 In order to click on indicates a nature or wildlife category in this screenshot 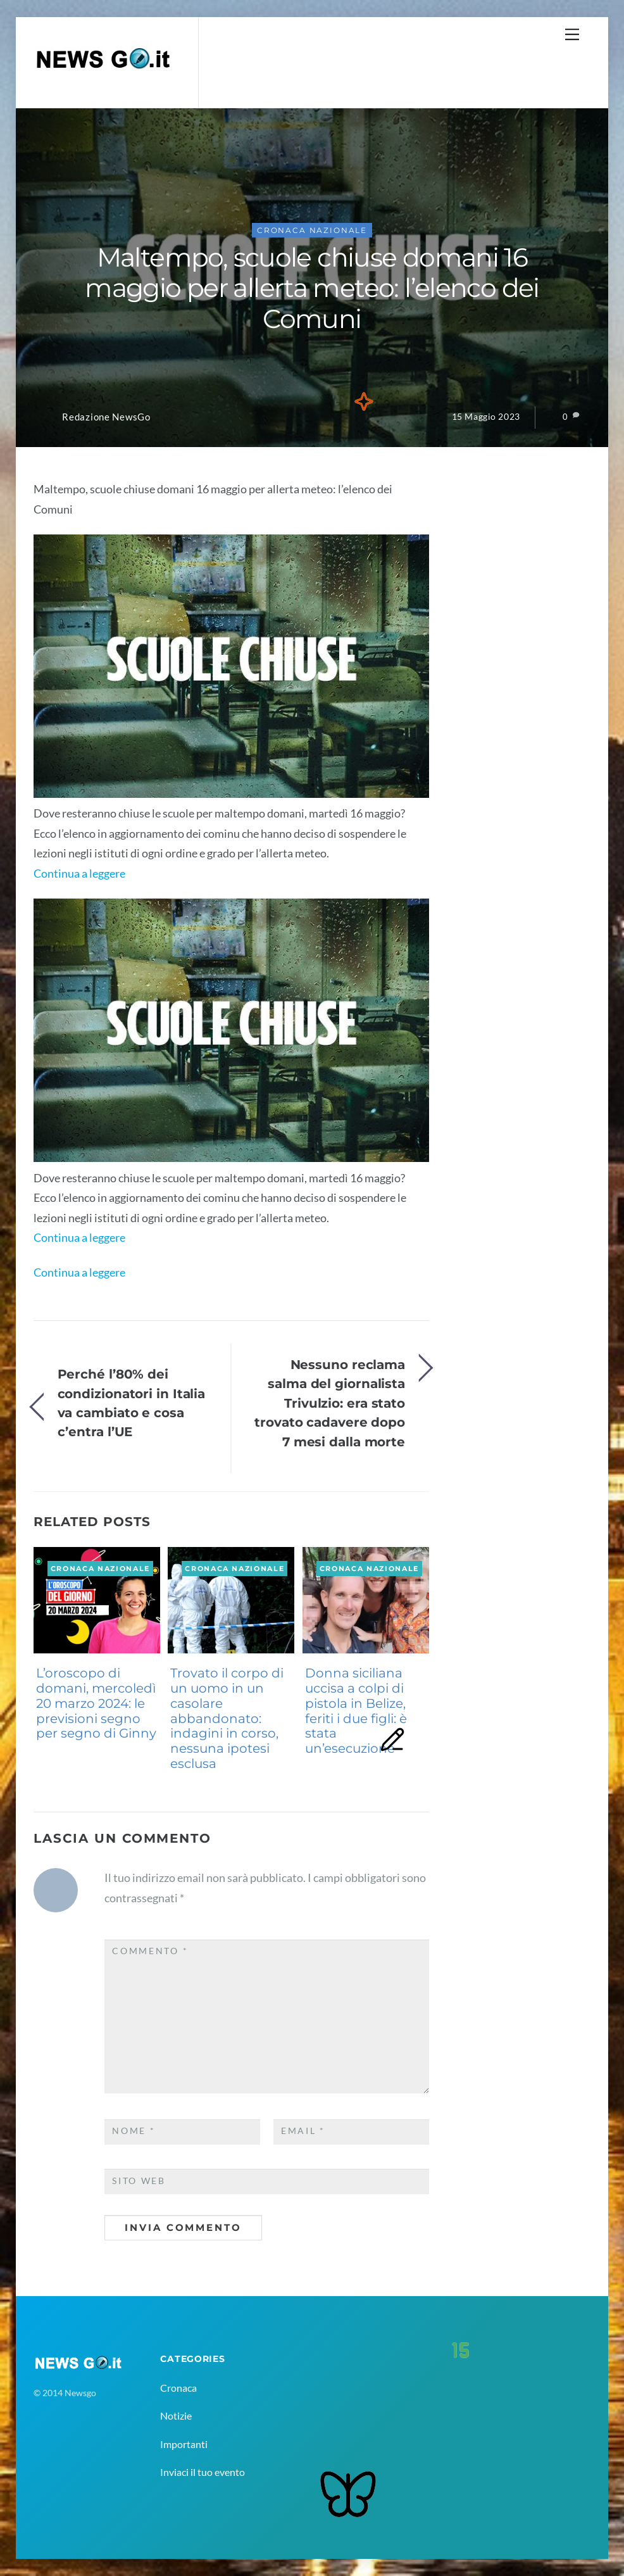, I will do `click(348, 2493)`.